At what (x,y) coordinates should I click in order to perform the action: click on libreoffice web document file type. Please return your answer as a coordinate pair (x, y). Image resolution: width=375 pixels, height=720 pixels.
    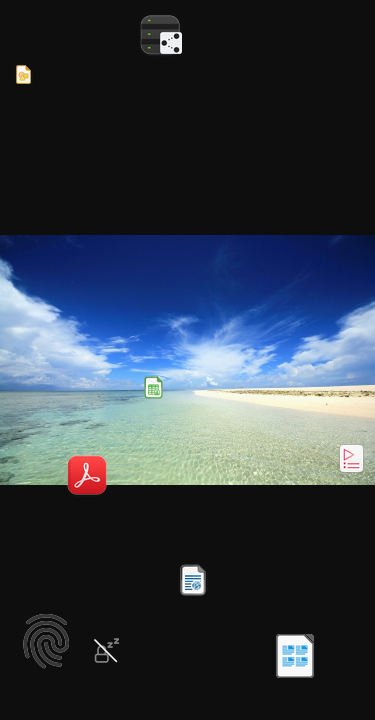
    Looking at the image, I should click on (193, 580).